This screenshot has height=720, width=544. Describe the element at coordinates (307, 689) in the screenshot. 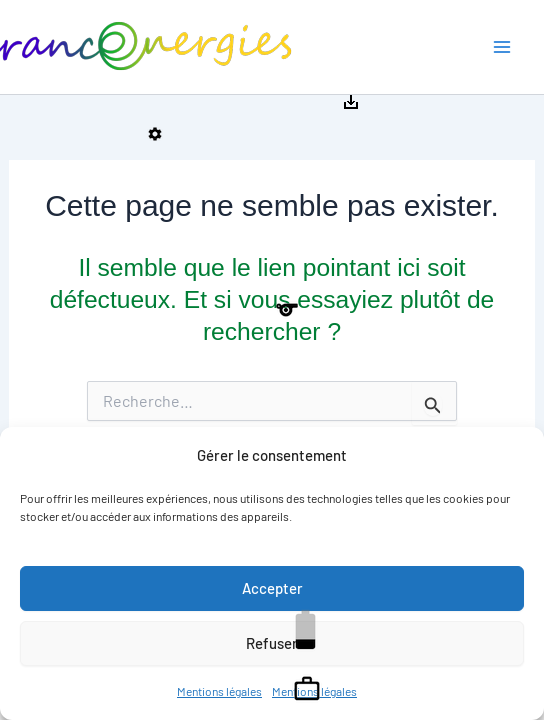

I see `view work or job-related content` at that location.